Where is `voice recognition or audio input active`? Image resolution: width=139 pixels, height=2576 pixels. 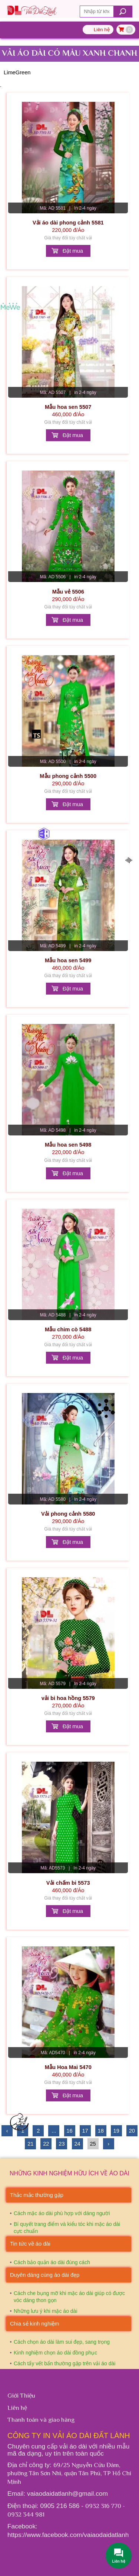
voice recognition or audio input active is located at coordinates (129, 860).